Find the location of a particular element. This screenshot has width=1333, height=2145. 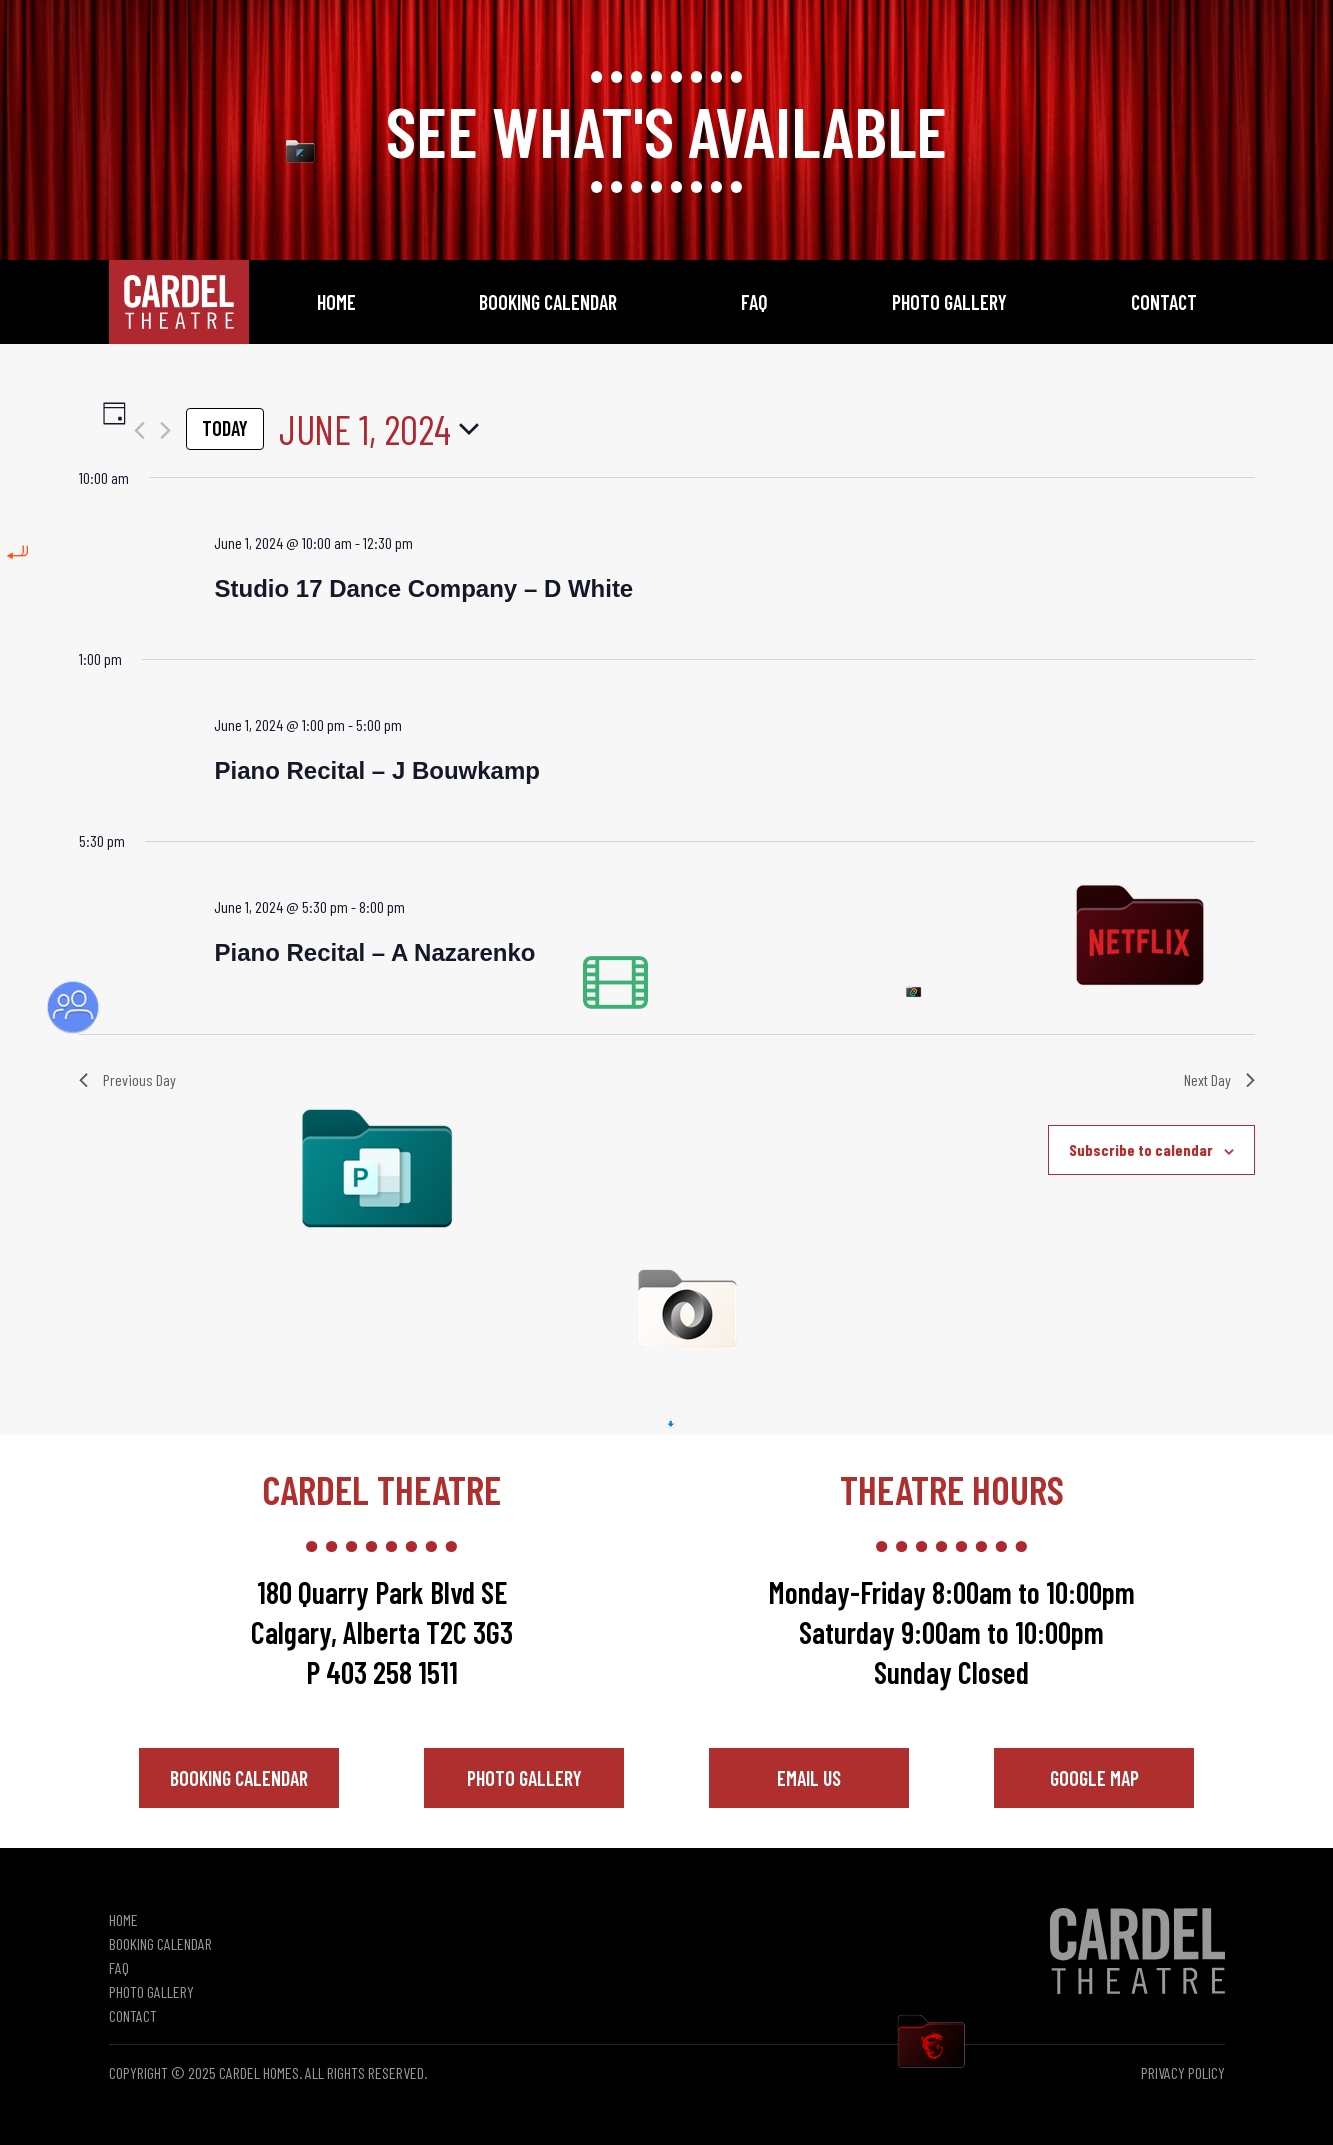

access user account and personal settings is located at coordinates (73, 1007).